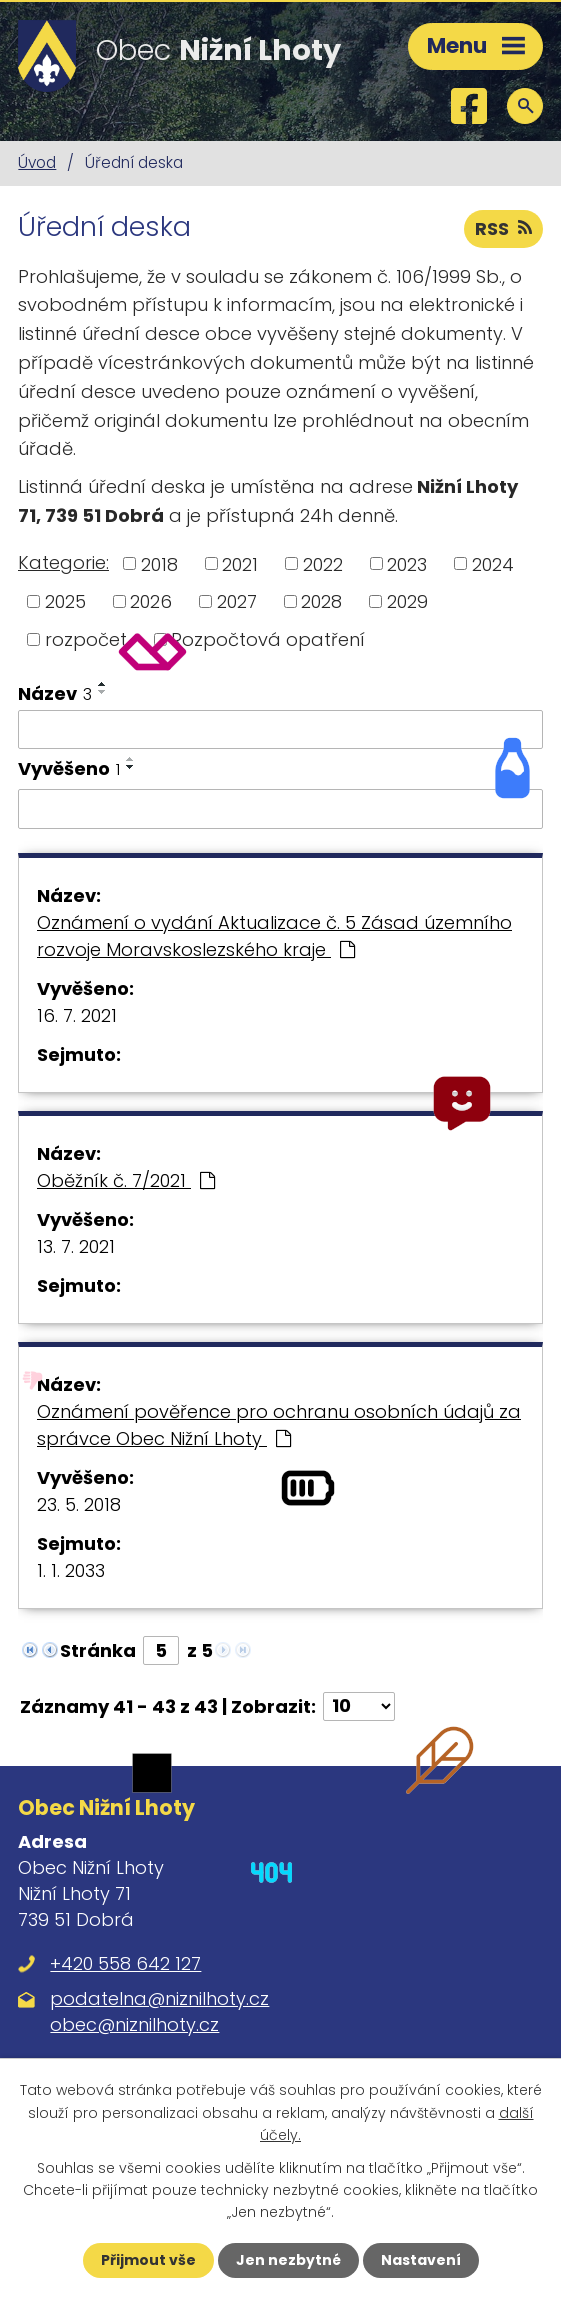 This screenshot has width=561, height=2297. What do you see at coordinates (32, 1380) in the screenshot?
I see `dislike or downvote content` at bounding box center [32, 1380].